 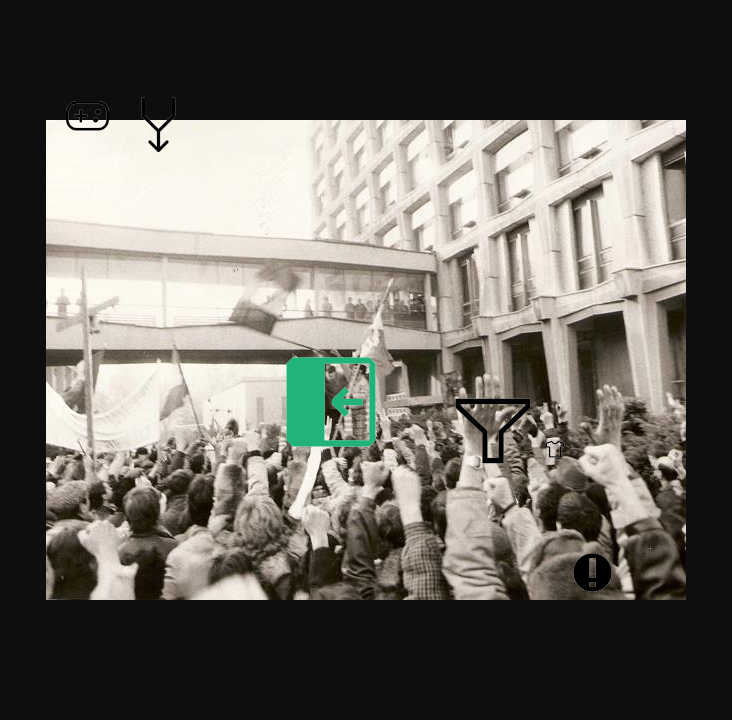 I want to click on dock sidebar to the left side of the editor, so click(x=331, y=402).